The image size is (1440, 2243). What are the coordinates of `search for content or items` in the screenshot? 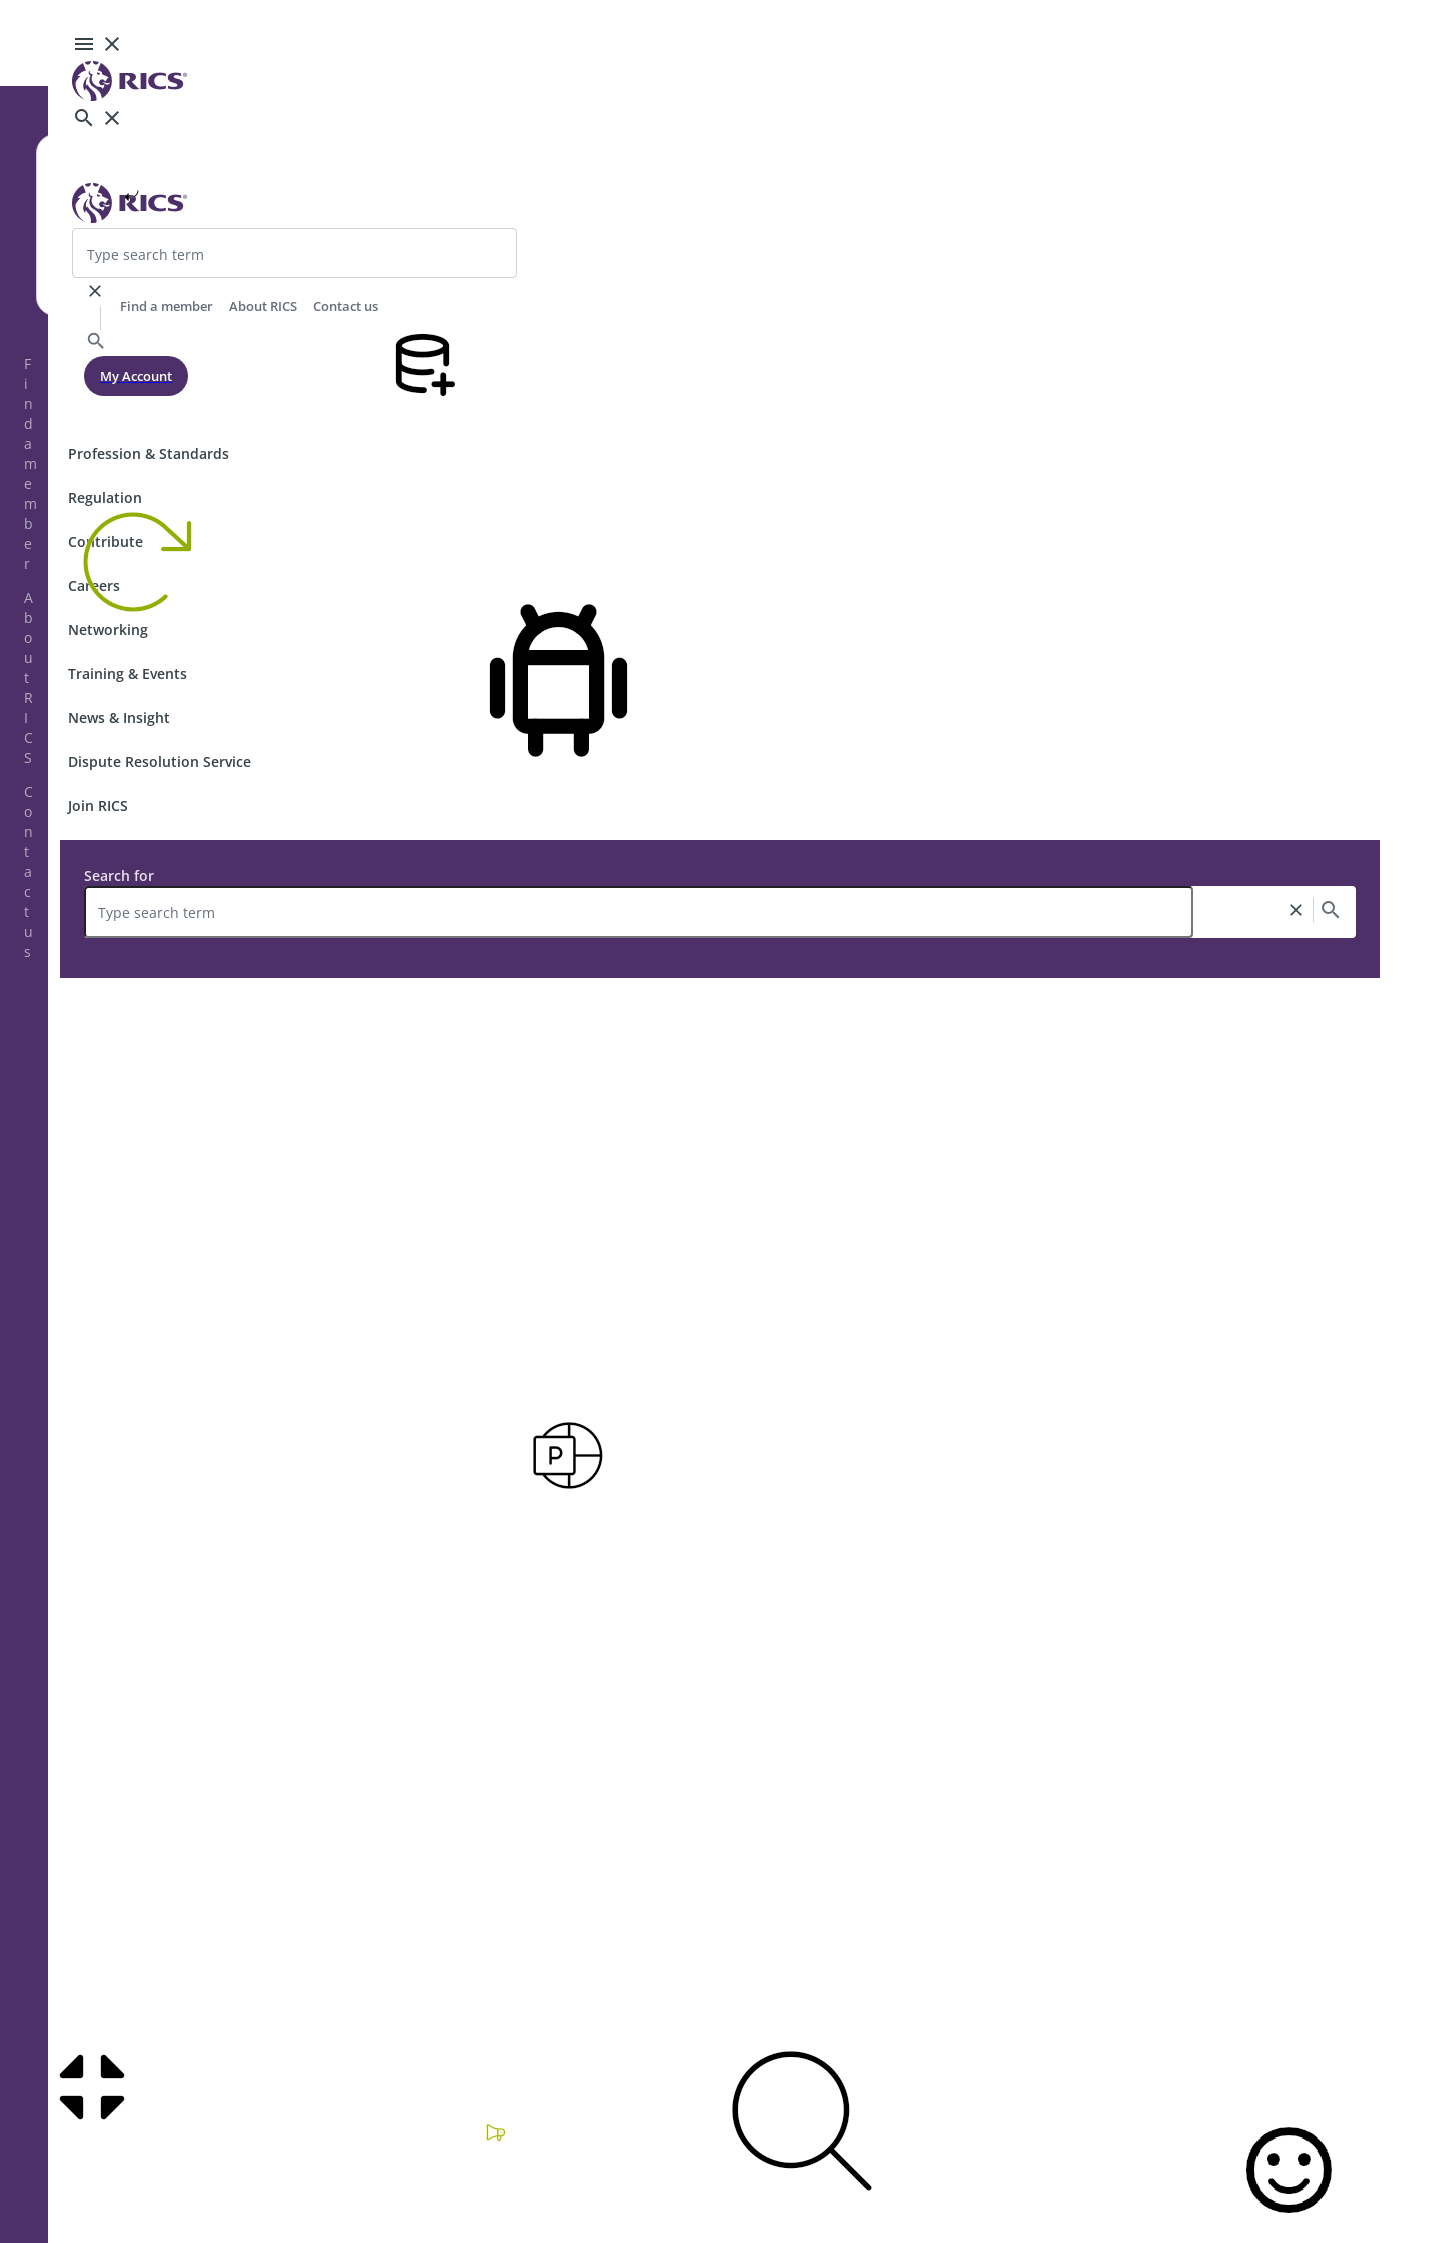 It's located at (802, 2121).